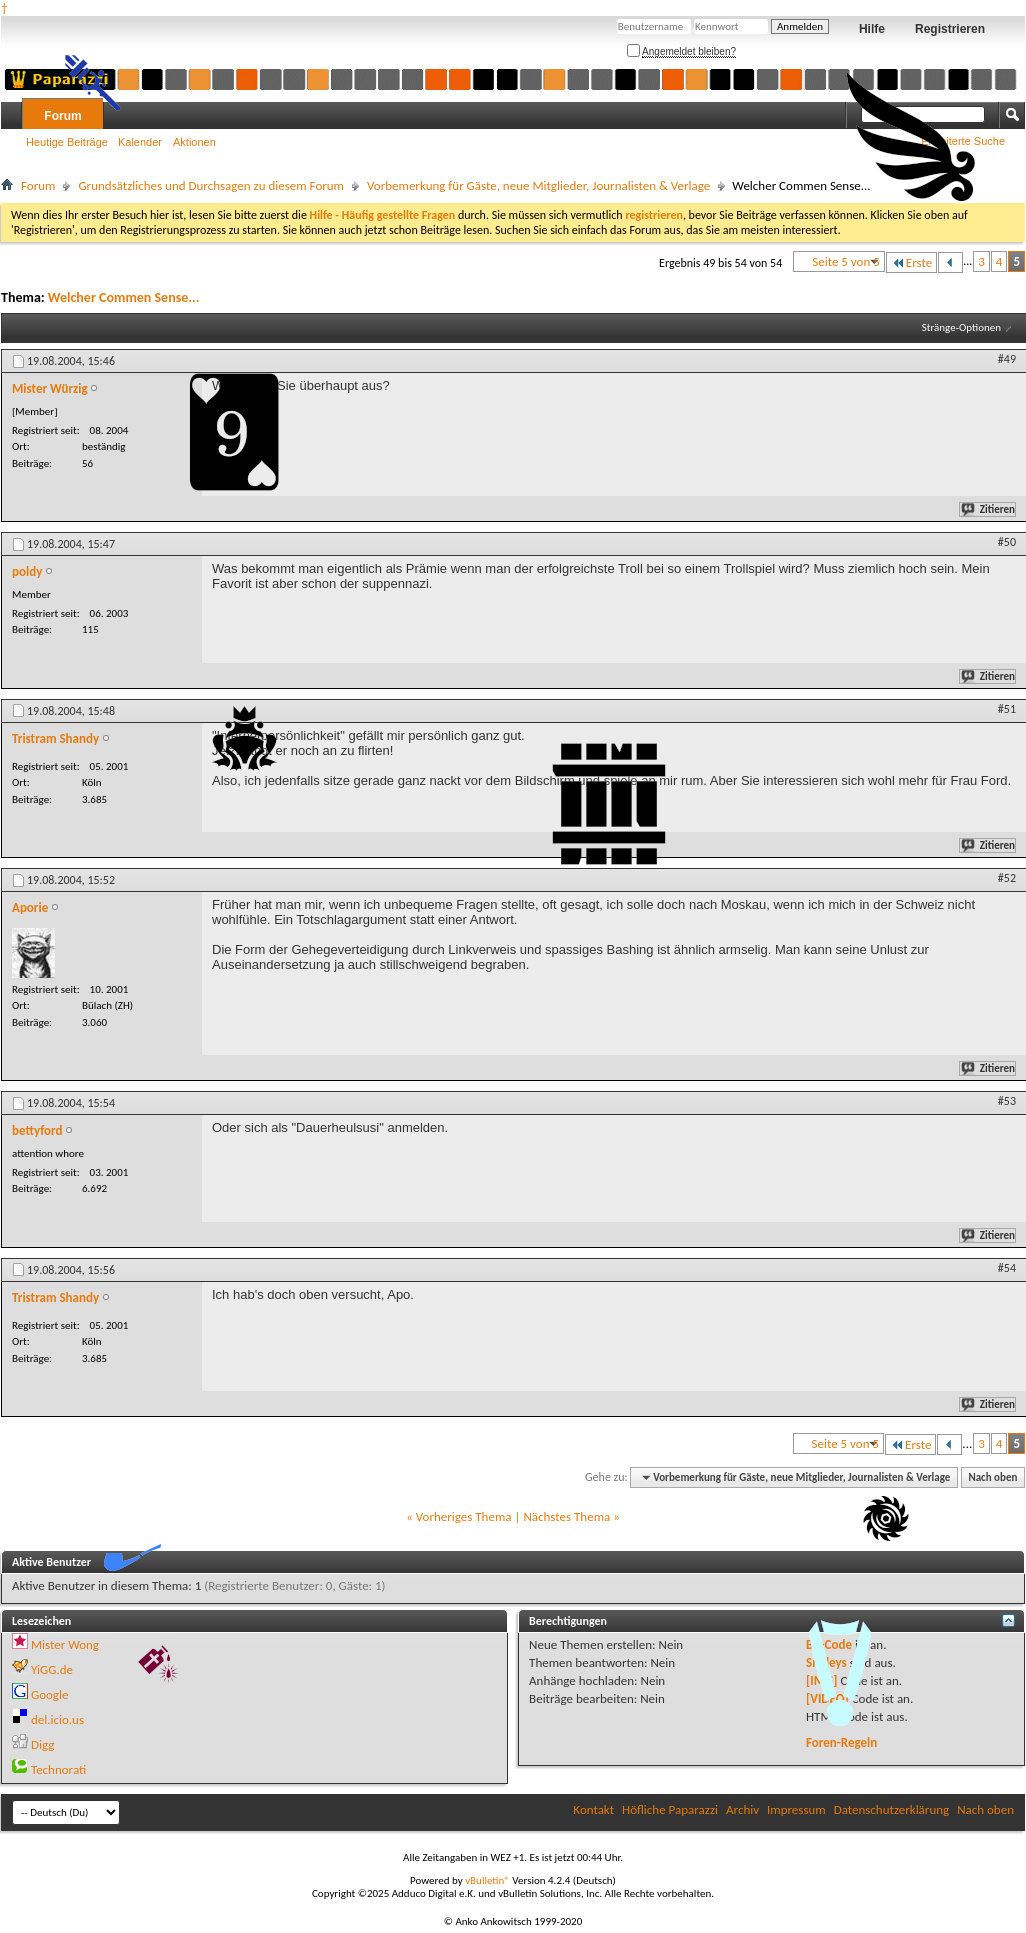 This screenshot has width=1026, height=1933. What do you see at coordinates (609, 804) in the screenshot?
I see `wood or lumber resources in inventory` at bounding box center [609, 804].